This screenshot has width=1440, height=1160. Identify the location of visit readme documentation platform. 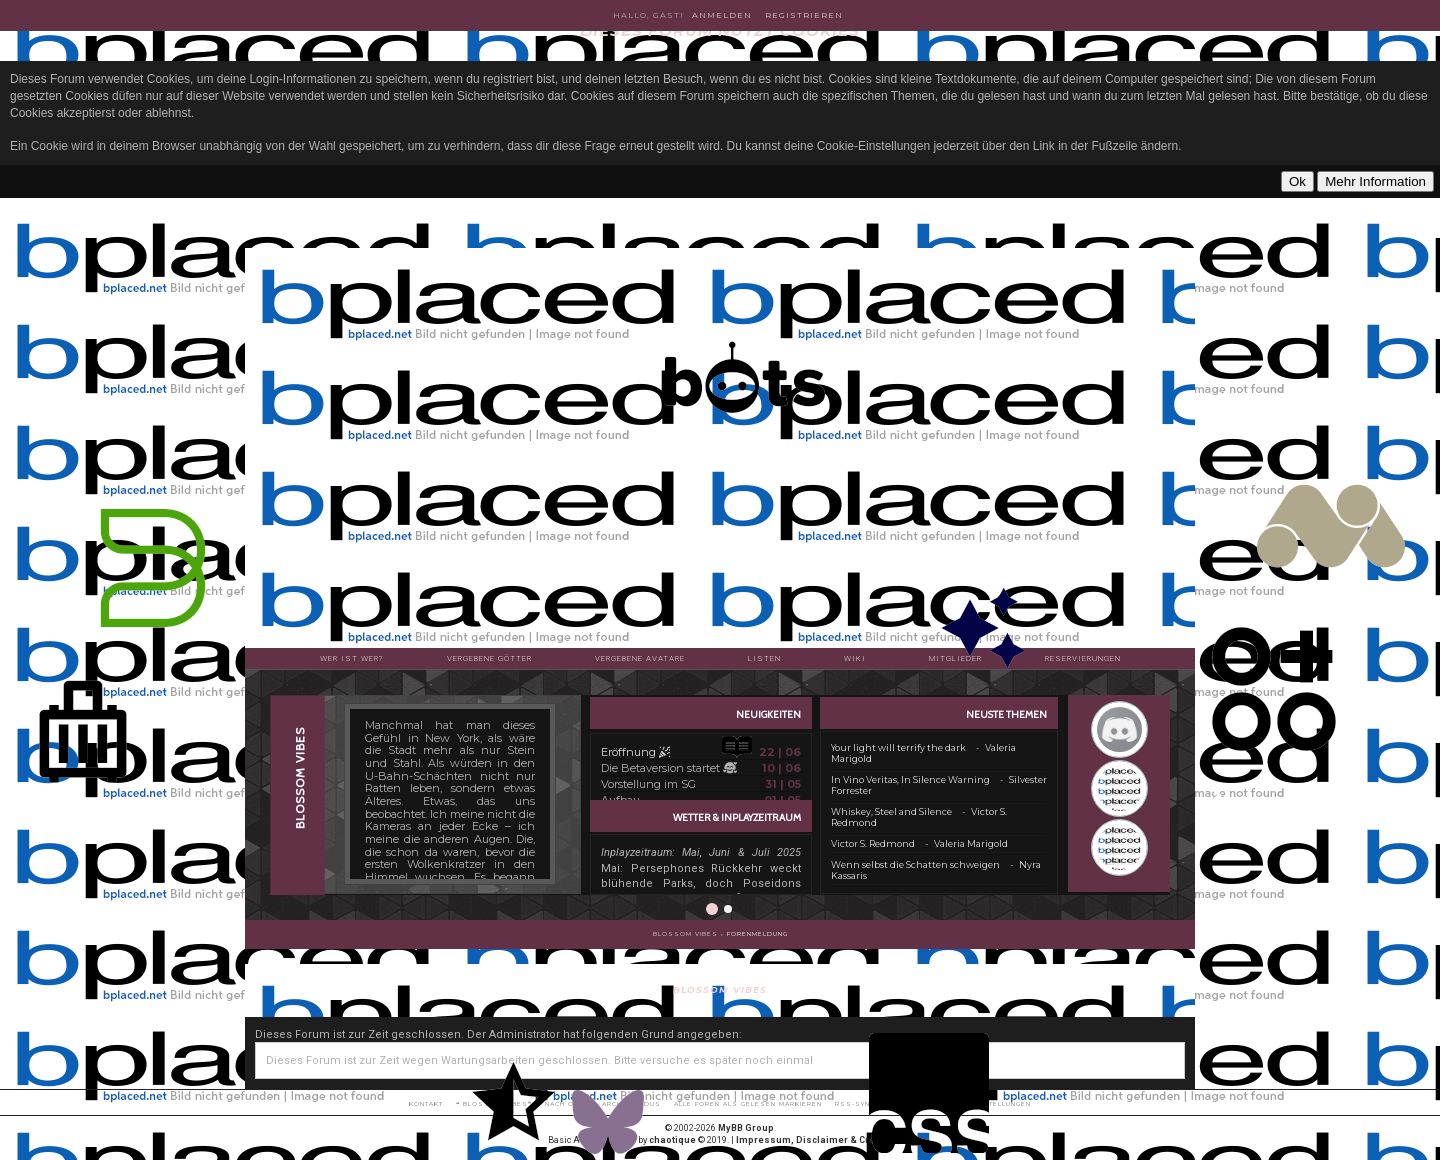
(737, 747).